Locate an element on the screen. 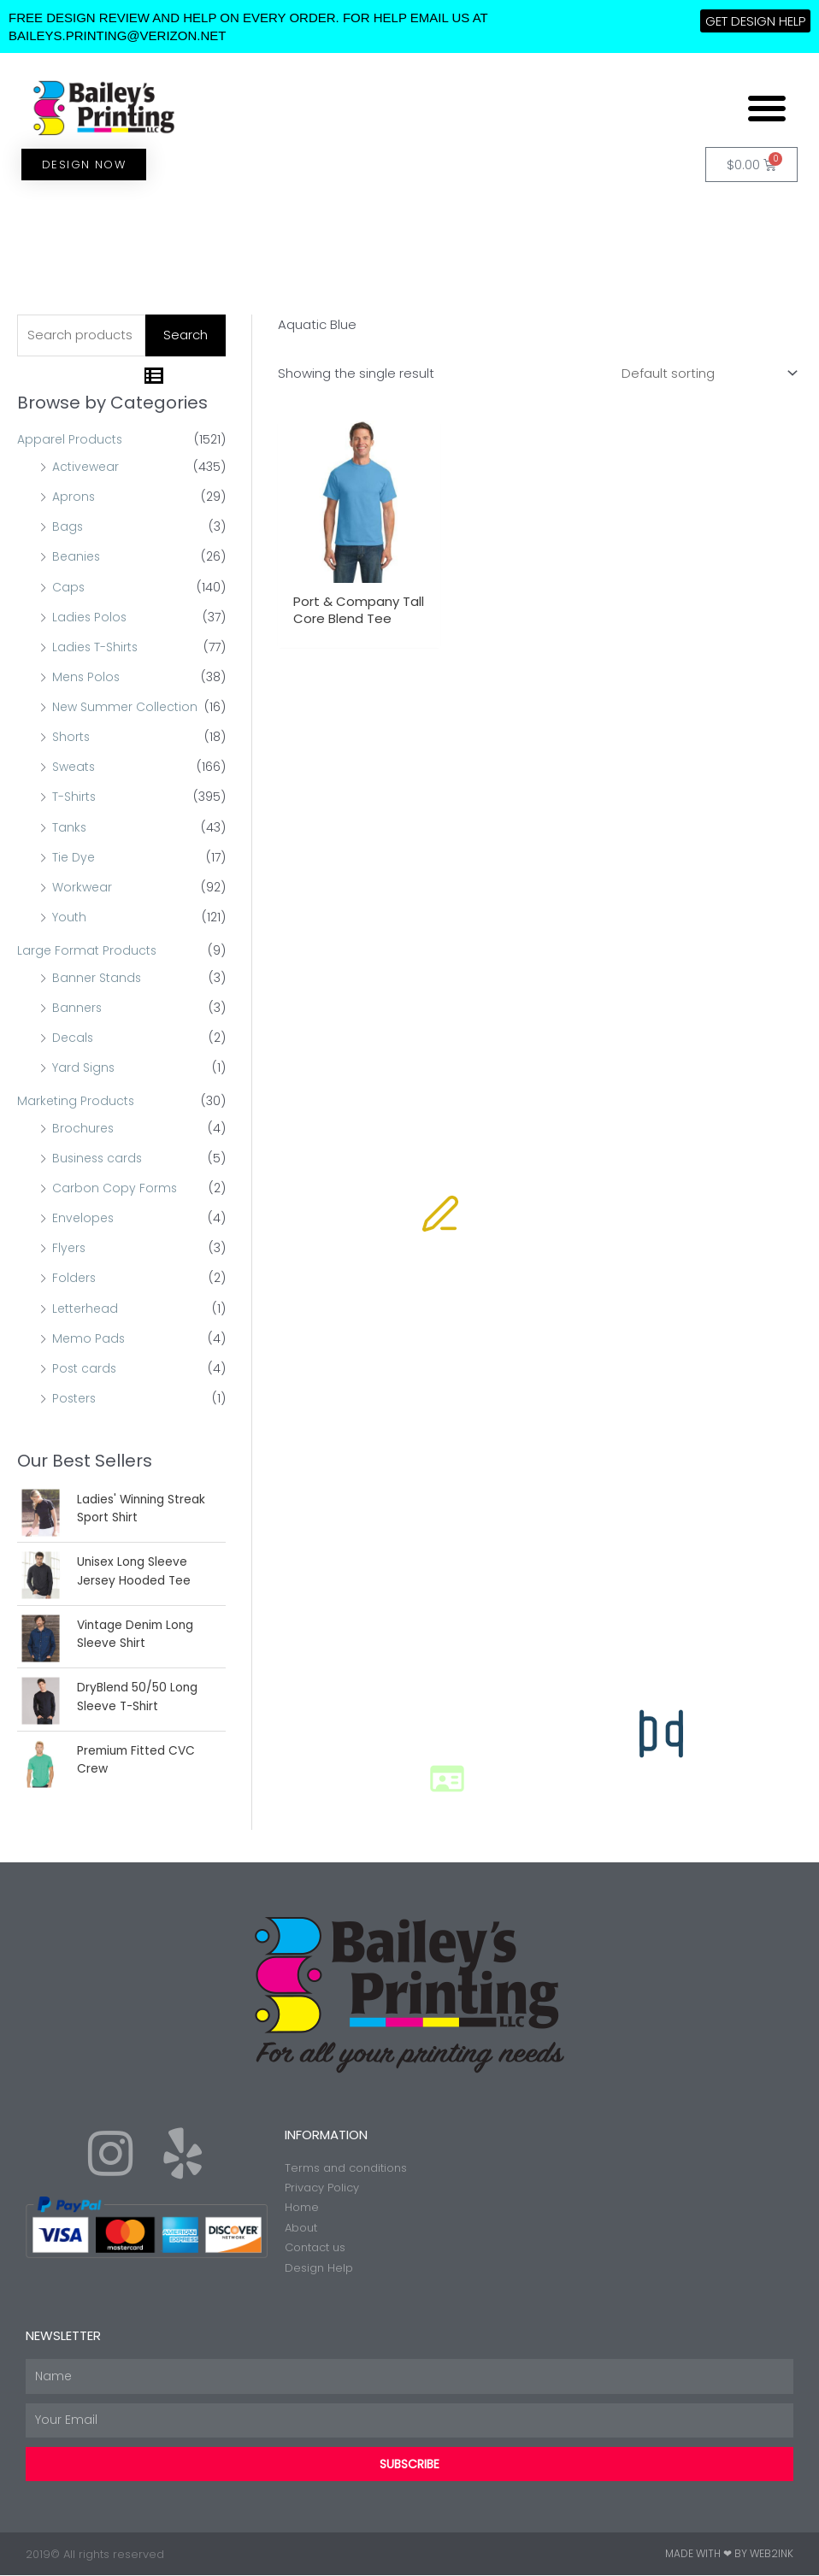 This screenshot has height=2576, width=819. distribute elements with equal horizontal spacing is located at coordinates (661, 1733).